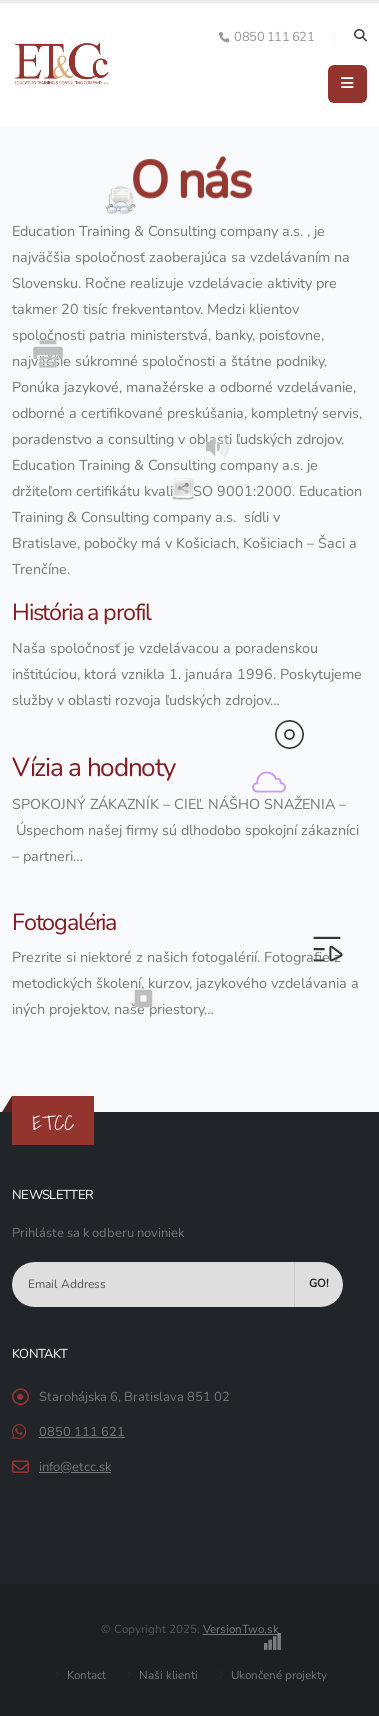 This screenshot has width=379, height=1716. Describe the element at coordinates (269, 782) in the screenshot. I see `access cloud storage or sync settings` at that location.